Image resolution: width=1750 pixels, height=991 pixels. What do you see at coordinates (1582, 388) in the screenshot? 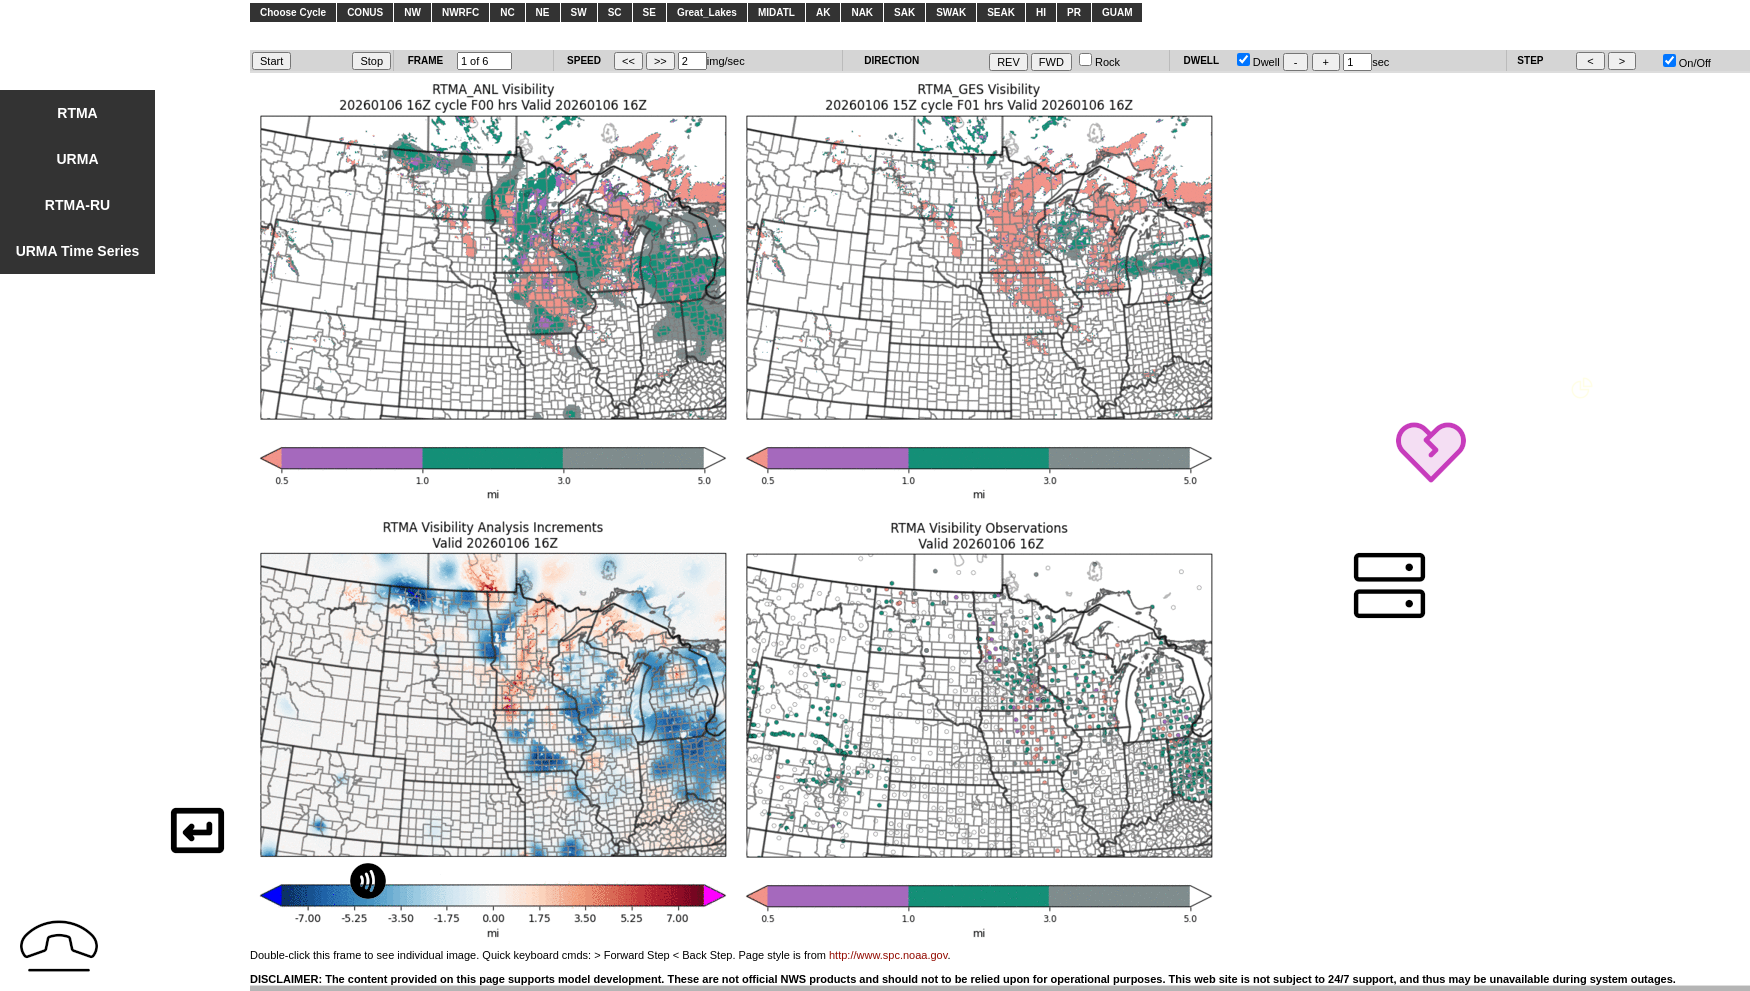
I see `view analytics or statistics breakdown` at bounding box center [1582, 388].